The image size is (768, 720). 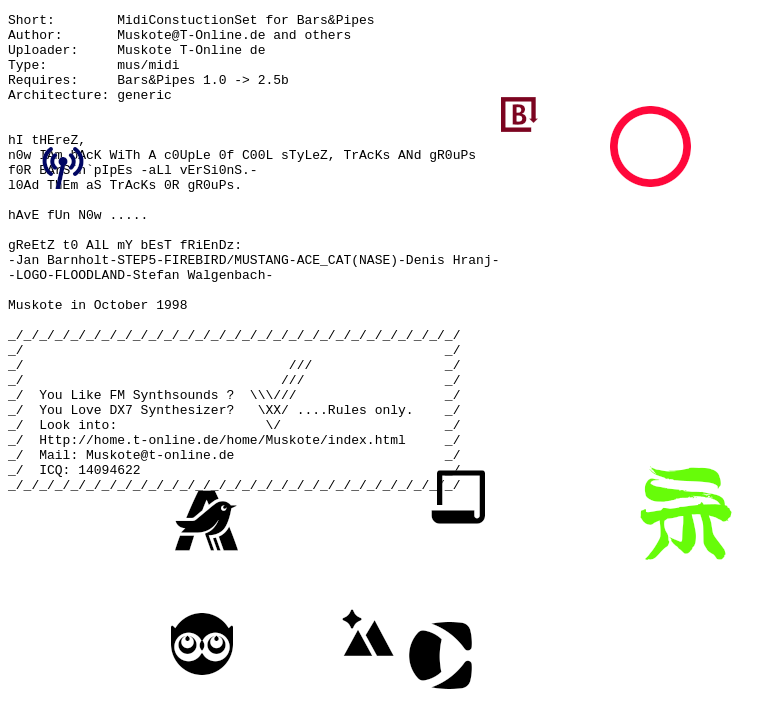 I want to click on view document or paper file, so click(x=461, y=497).